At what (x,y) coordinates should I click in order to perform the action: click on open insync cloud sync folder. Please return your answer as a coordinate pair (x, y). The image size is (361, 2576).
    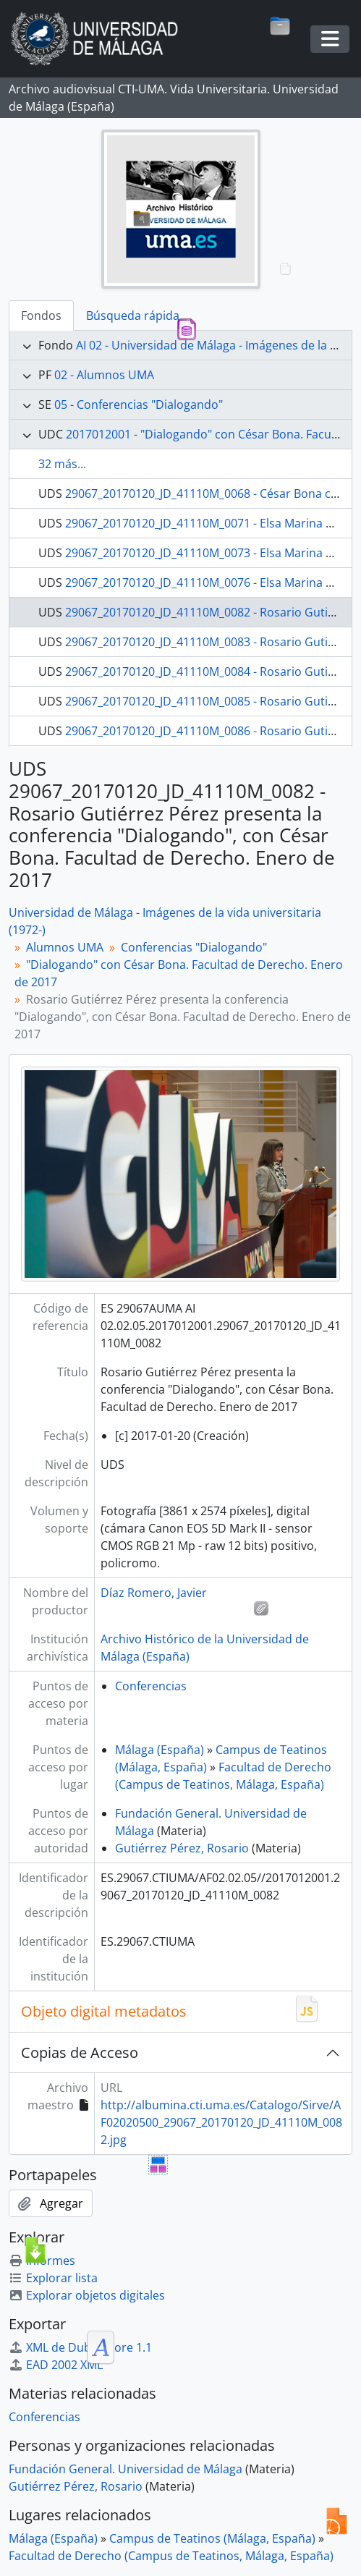
    Looking at the image, I should click on (142, 219).